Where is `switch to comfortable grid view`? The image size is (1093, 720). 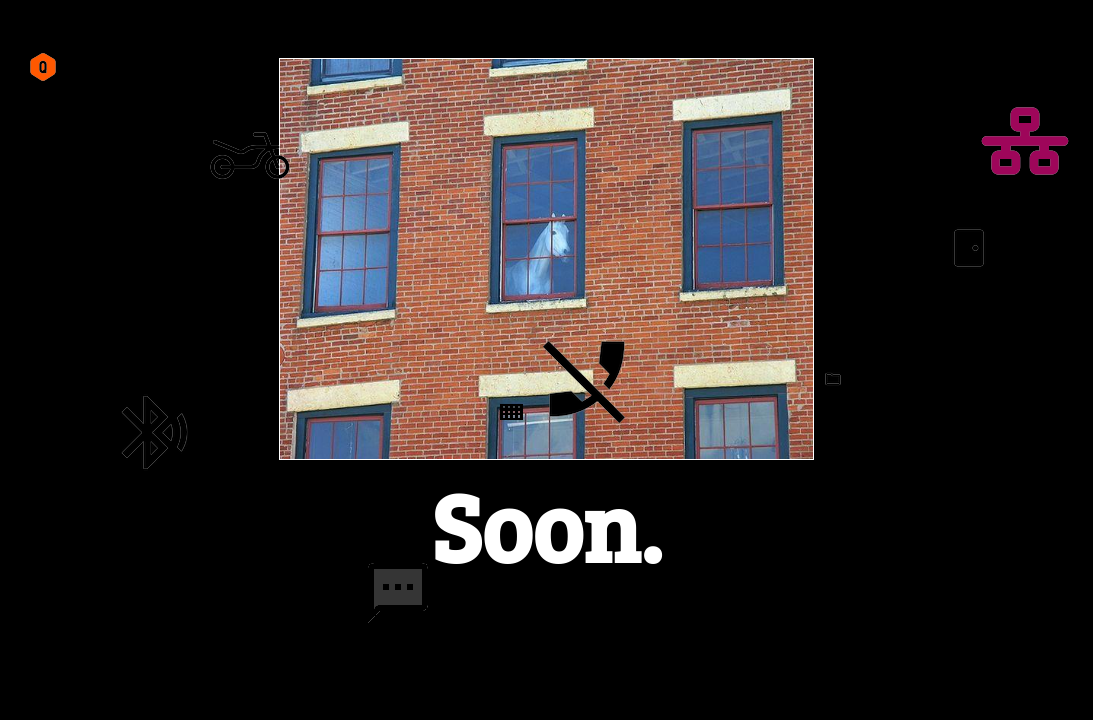 switch to comfortable grid view is located at coordinates (511, 412).